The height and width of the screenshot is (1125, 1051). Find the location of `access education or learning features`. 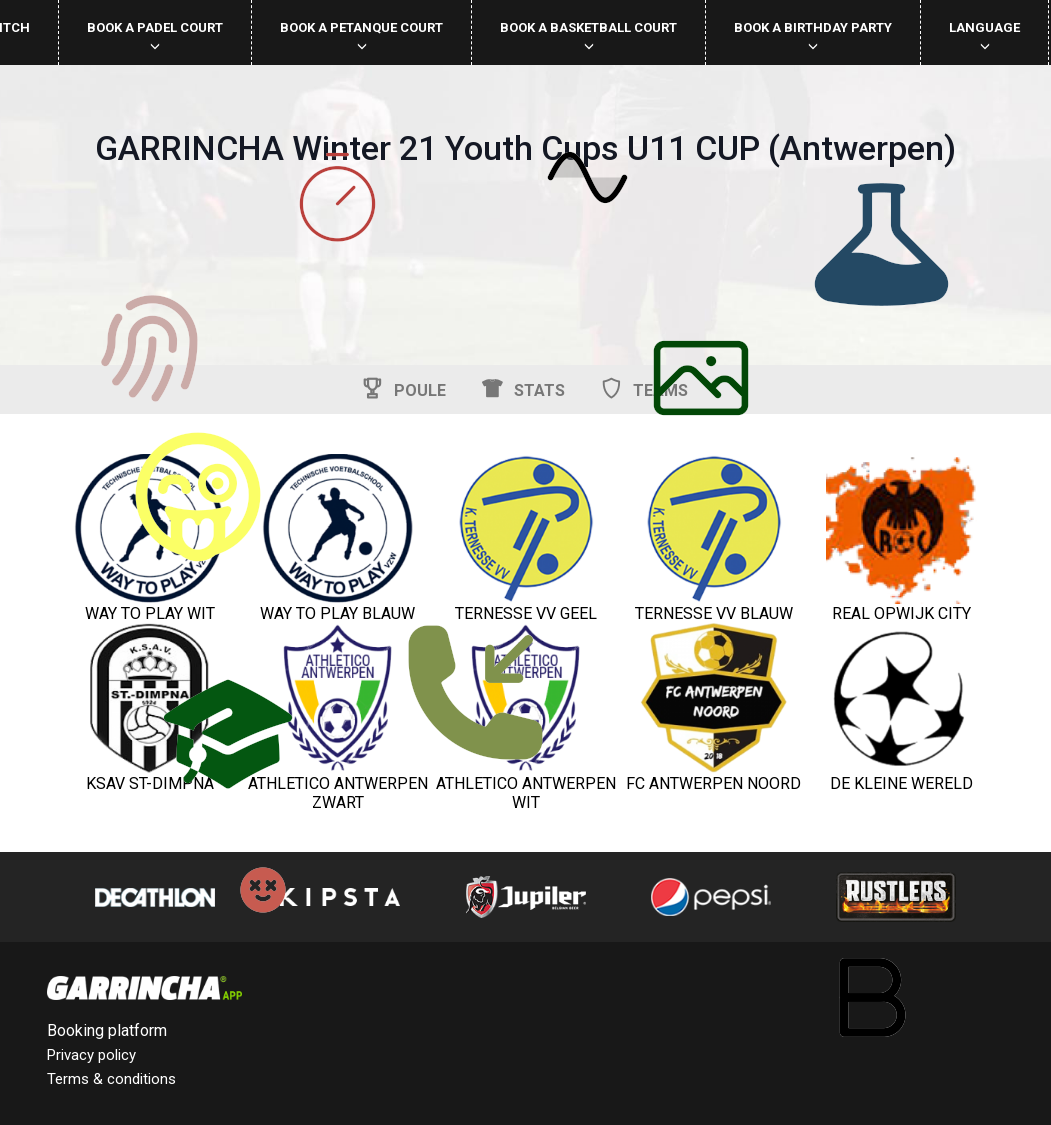

access education or learning features is located at coordinates (228, 733).